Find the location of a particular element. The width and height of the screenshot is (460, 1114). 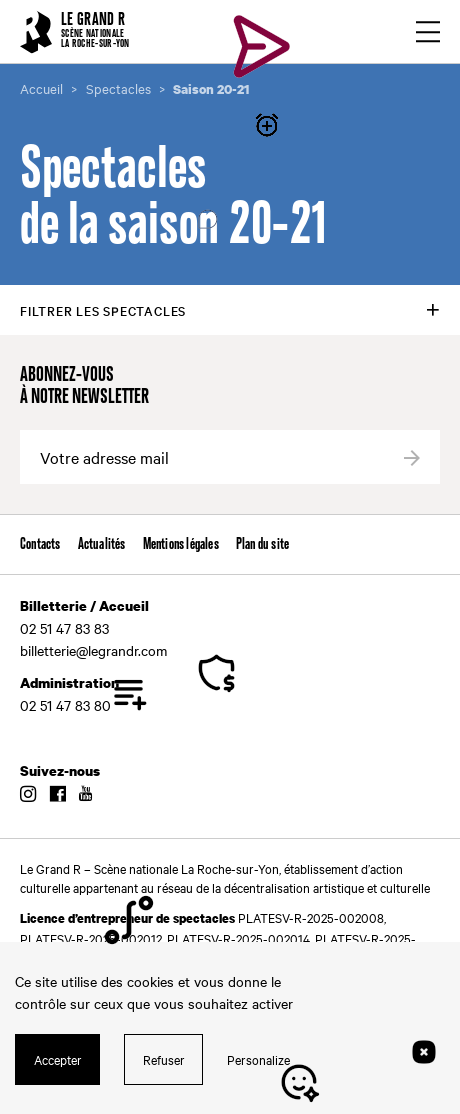

add new text or text field is located at coordinates (128, 692).